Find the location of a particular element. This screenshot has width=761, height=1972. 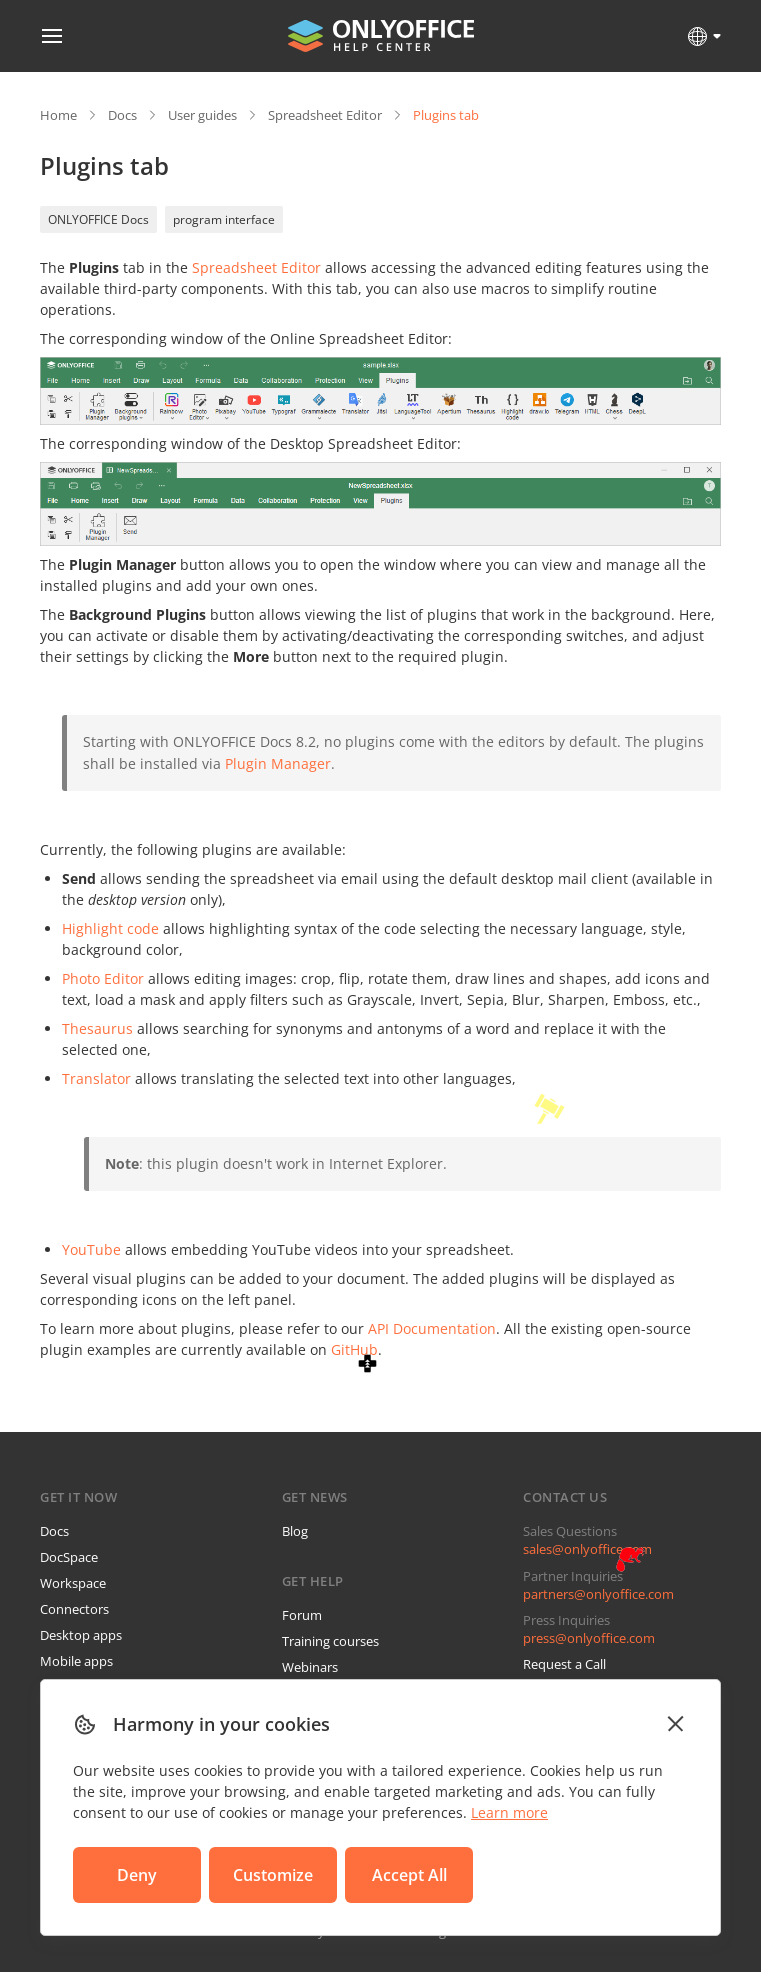

access legal or court-related features is located at coordinates (549, 1108).